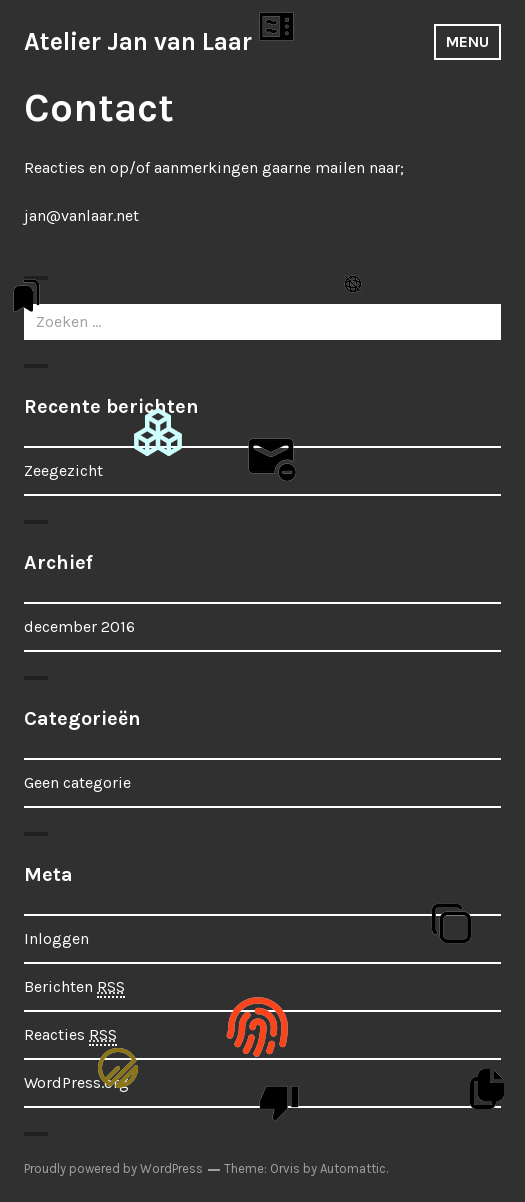 The height and width of the screenshot is (1202, 525). I want to click on access your files and documents, so click(486, 1089).